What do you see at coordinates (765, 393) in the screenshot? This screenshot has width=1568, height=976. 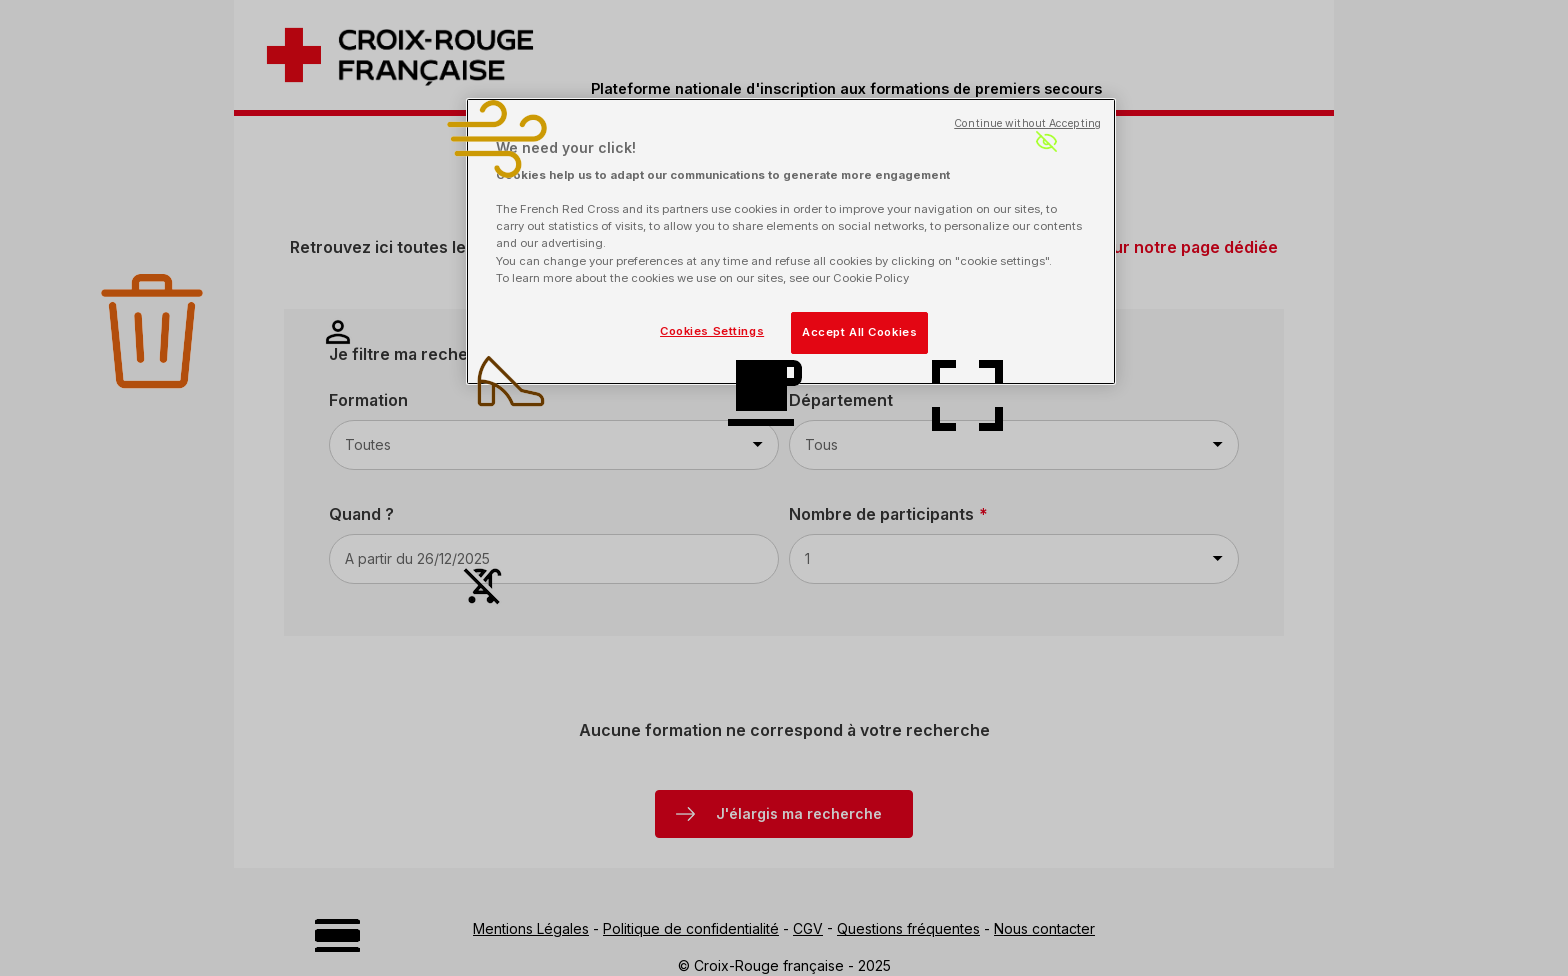 I see `find nearby coffee shops or cafes` at bounding box center [765, 393].